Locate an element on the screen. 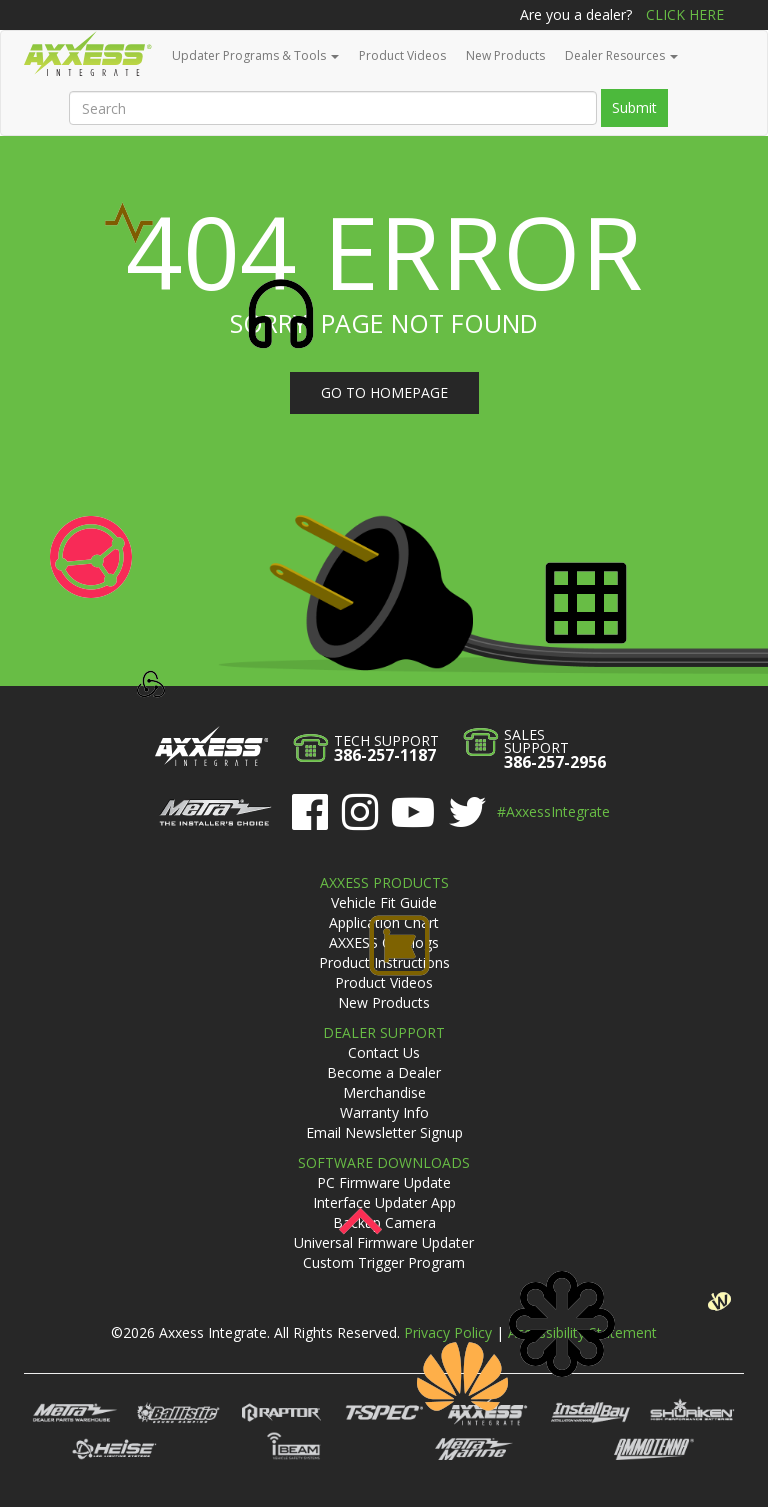  visit weasyl artist community website is located at coordinates (719, 1301).